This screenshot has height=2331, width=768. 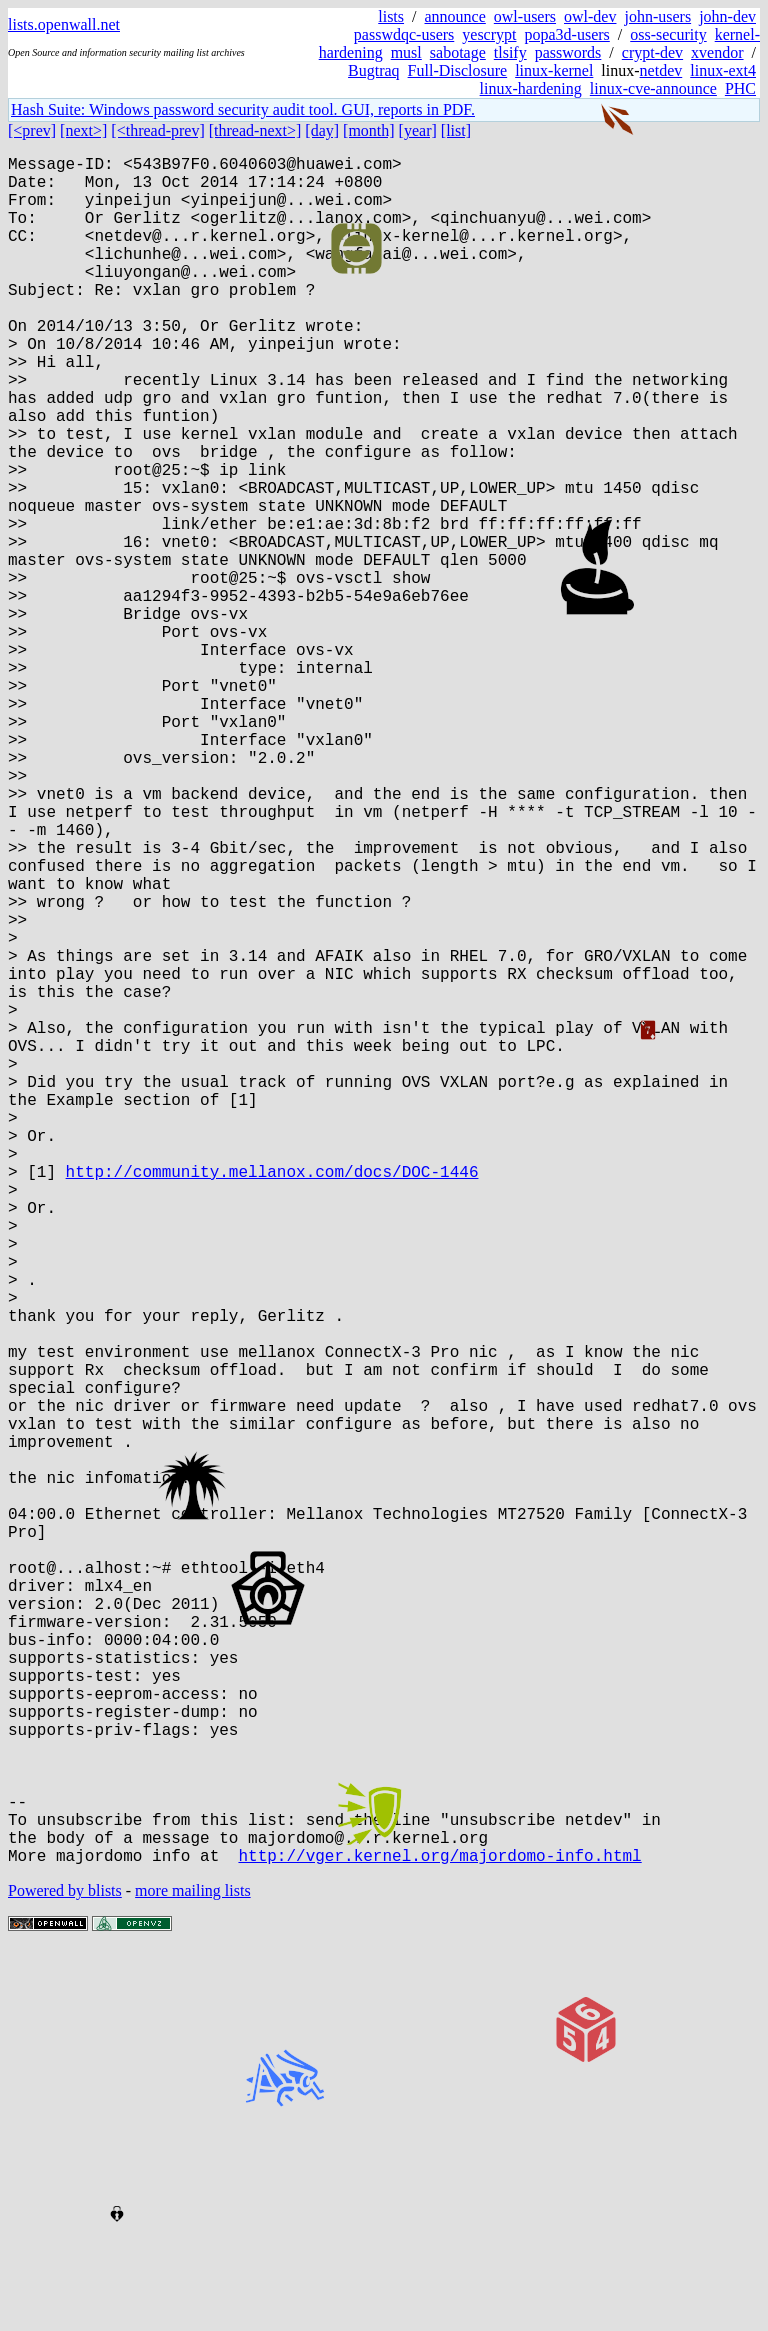 I want to click on roll the dice or take a random action, so click(x=586, y=2030).